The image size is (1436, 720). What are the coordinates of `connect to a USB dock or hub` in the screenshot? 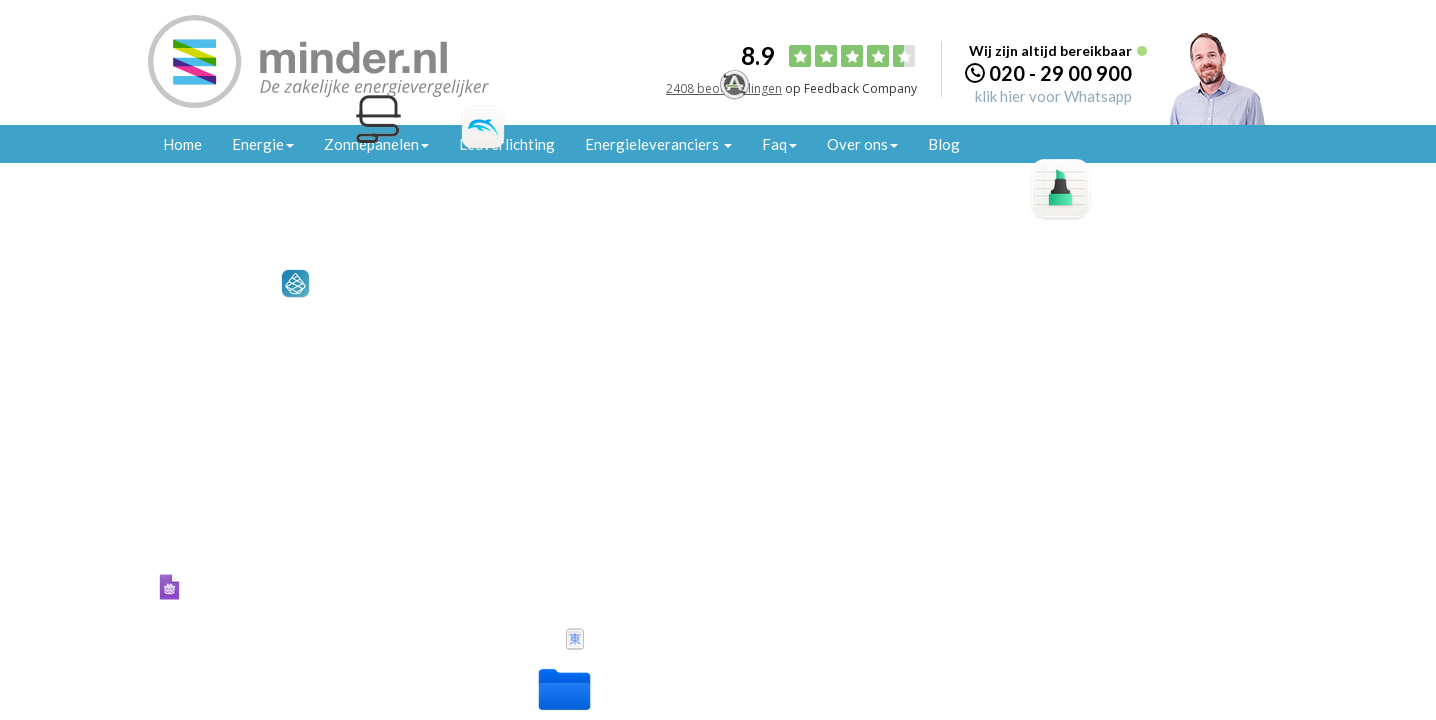 It's located at (378, 117).